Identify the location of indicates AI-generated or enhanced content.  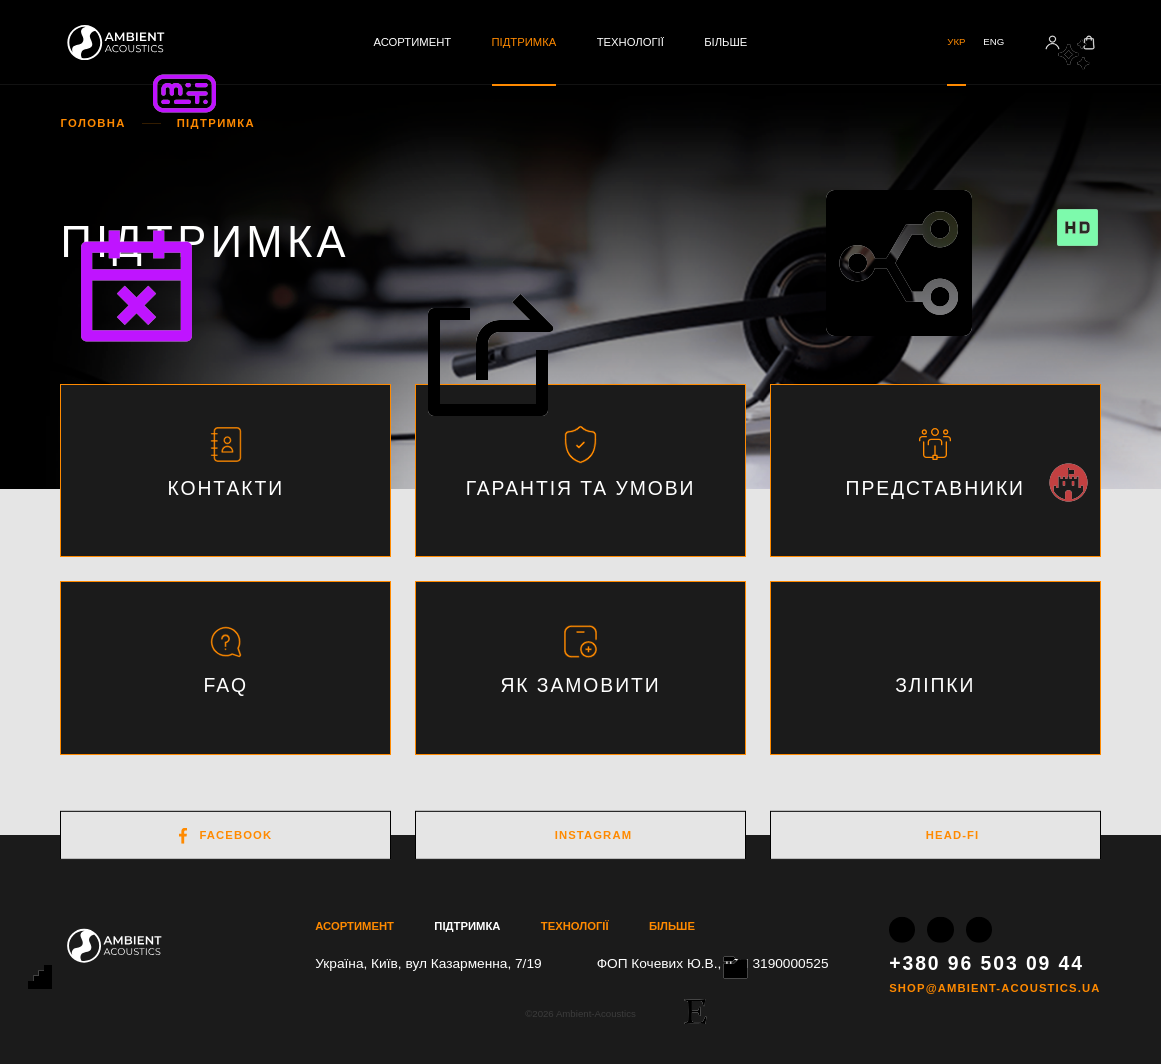
(1074, 54).